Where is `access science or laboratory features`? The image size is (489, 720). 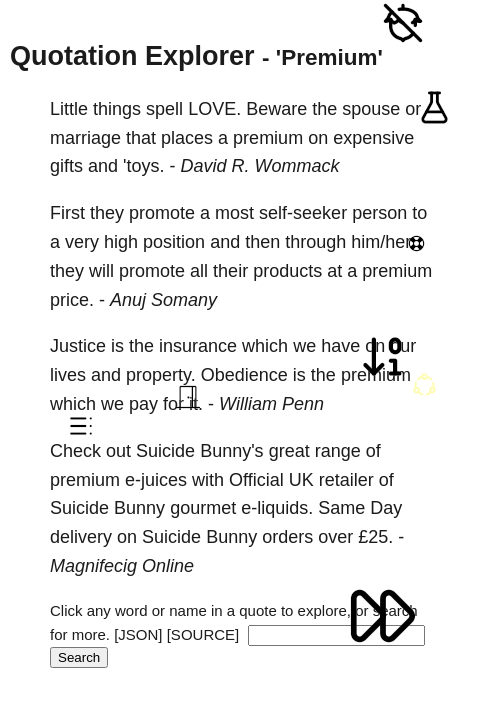 access science or laboratory features is located at coordinates (434, 107).